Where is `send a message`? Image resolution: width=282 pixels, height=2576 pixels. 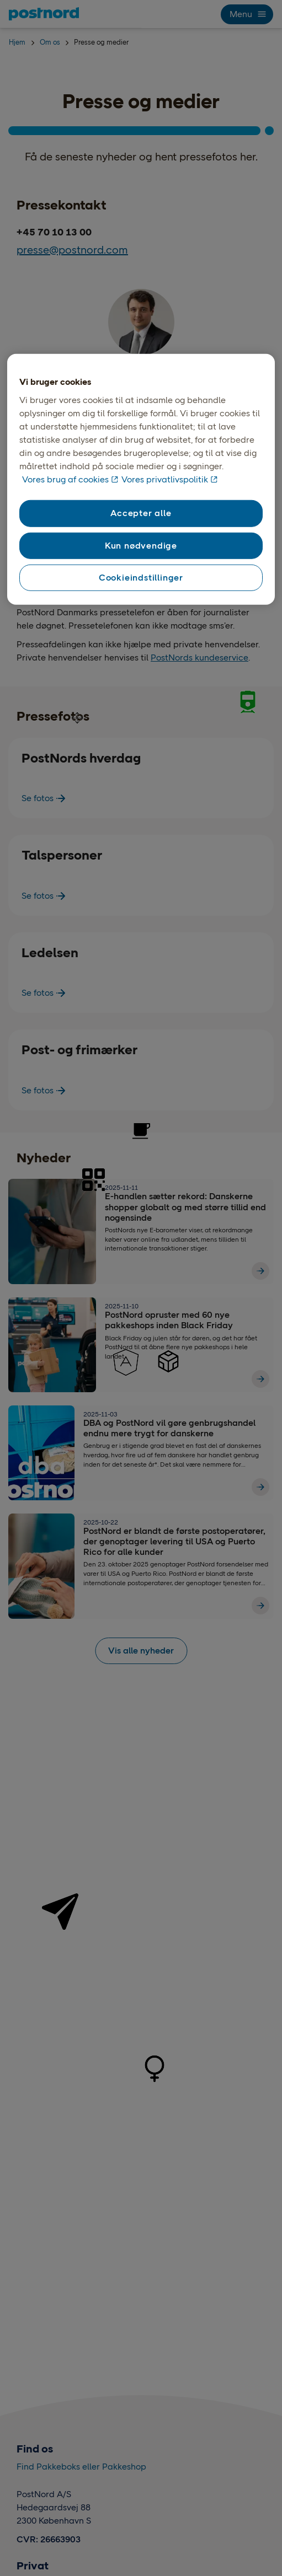 send a message is located at coordinates (60, 1912).